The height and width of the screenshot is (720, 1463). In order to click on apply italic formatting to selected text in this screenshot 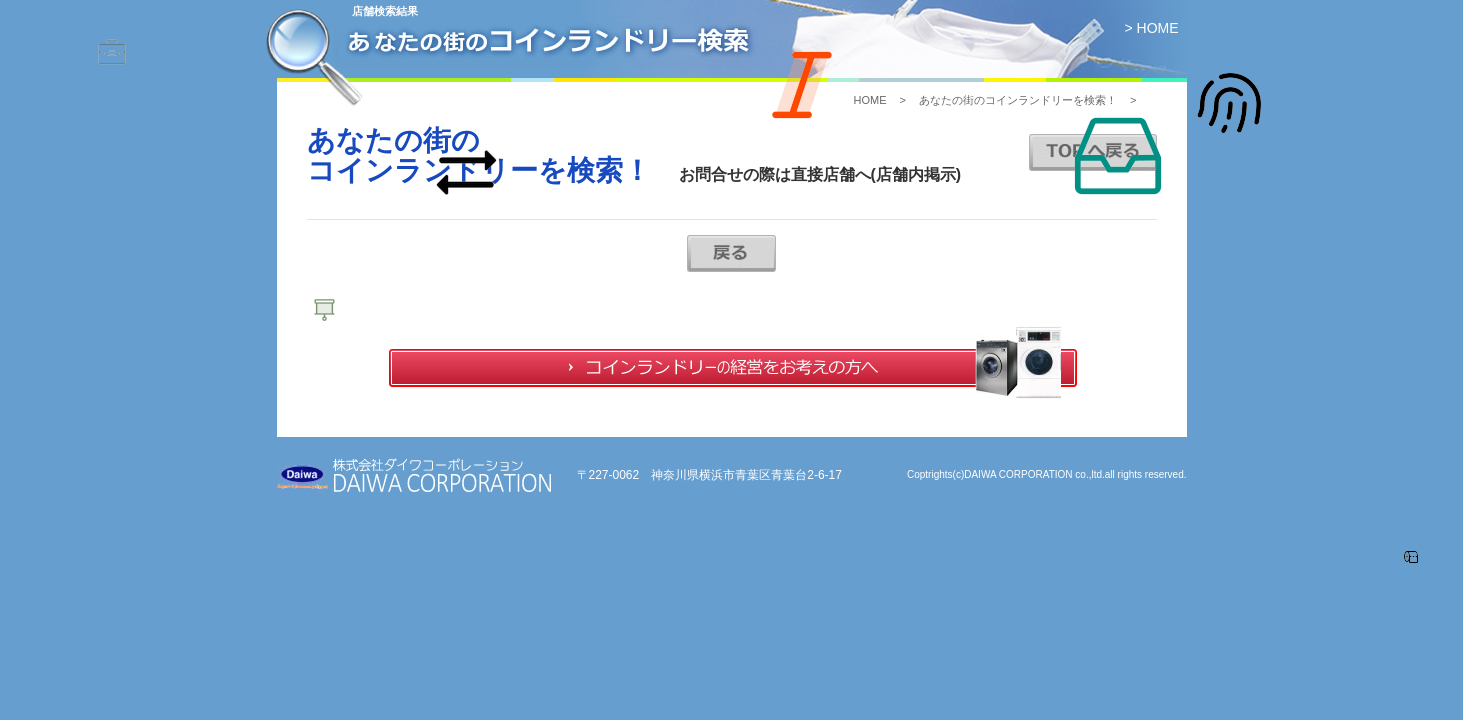, I will do `click(802, 85)`.